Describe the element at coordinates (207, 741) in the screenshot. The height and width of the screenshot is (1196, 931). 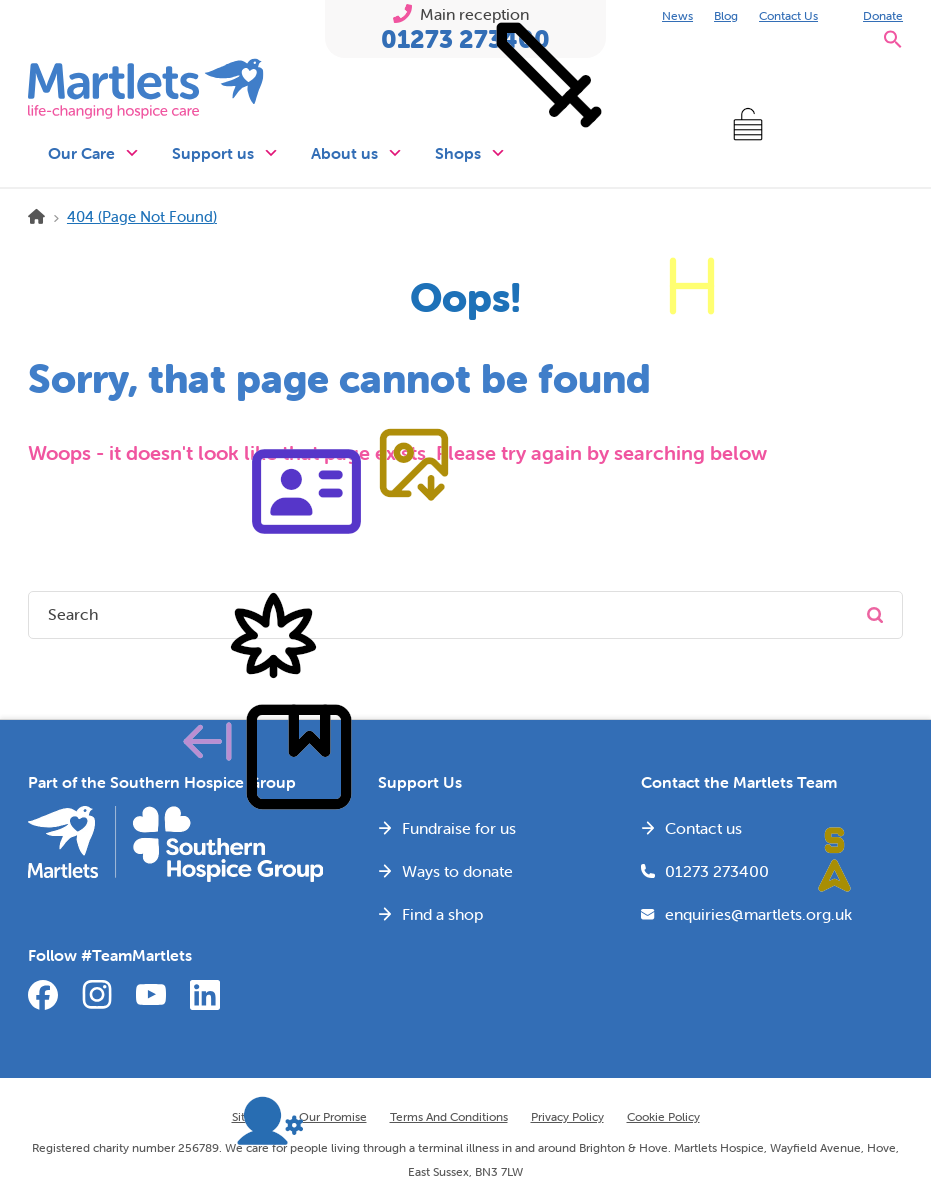
I see `navigate back to previous screen` at that location.